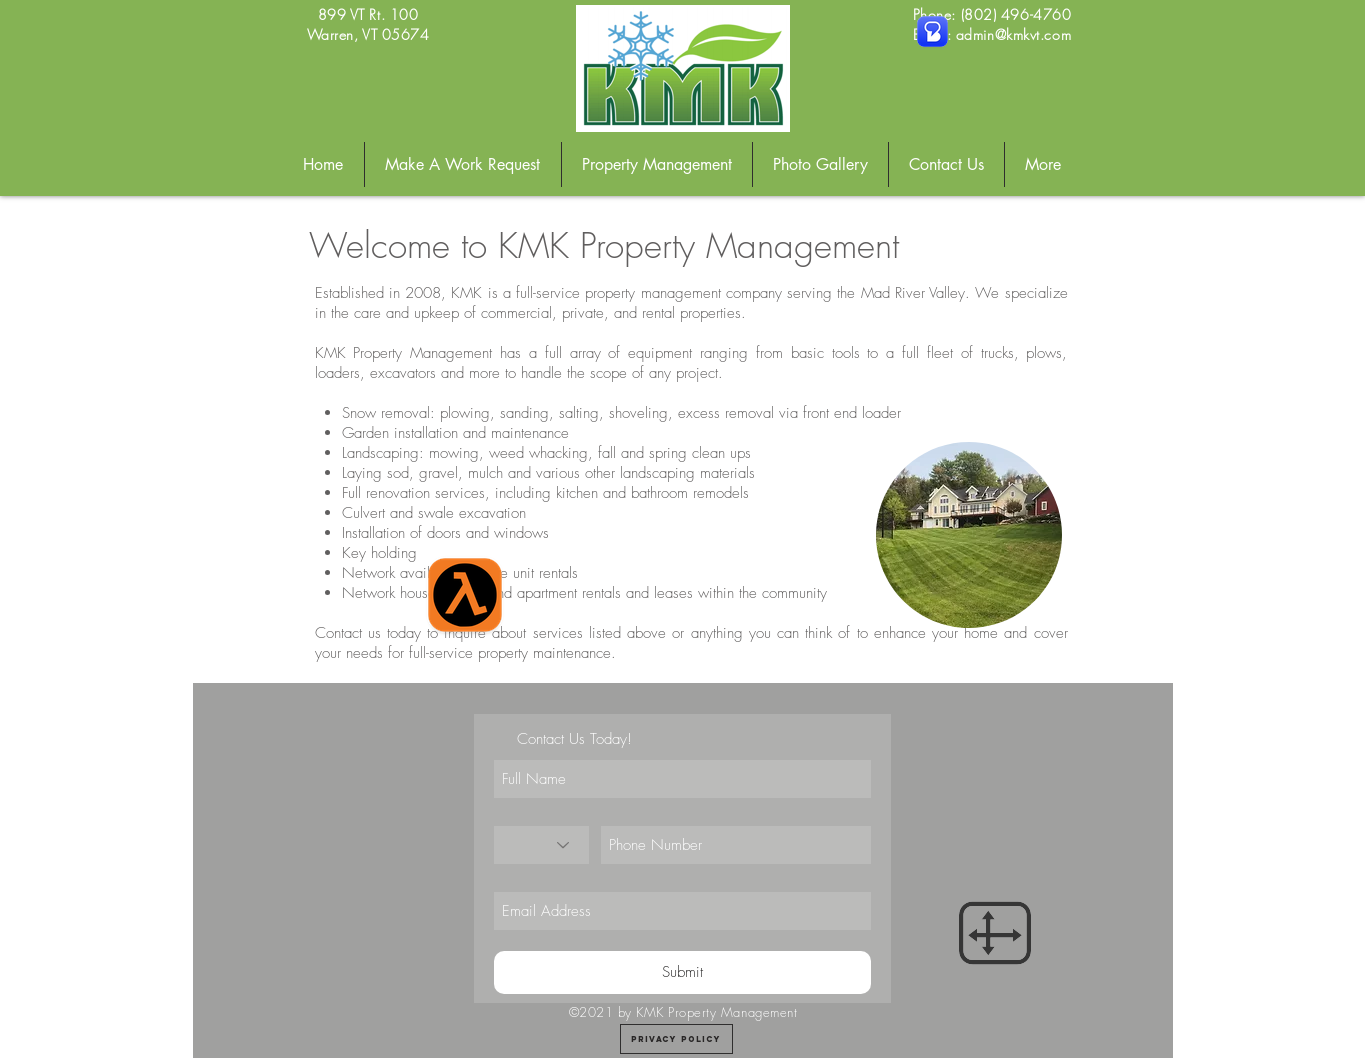 The image size is (1365, 1058). What do you see at coordinates (465, 595) in the screenshot?
I see `launch half-life game` at bounding box center [465, 595].